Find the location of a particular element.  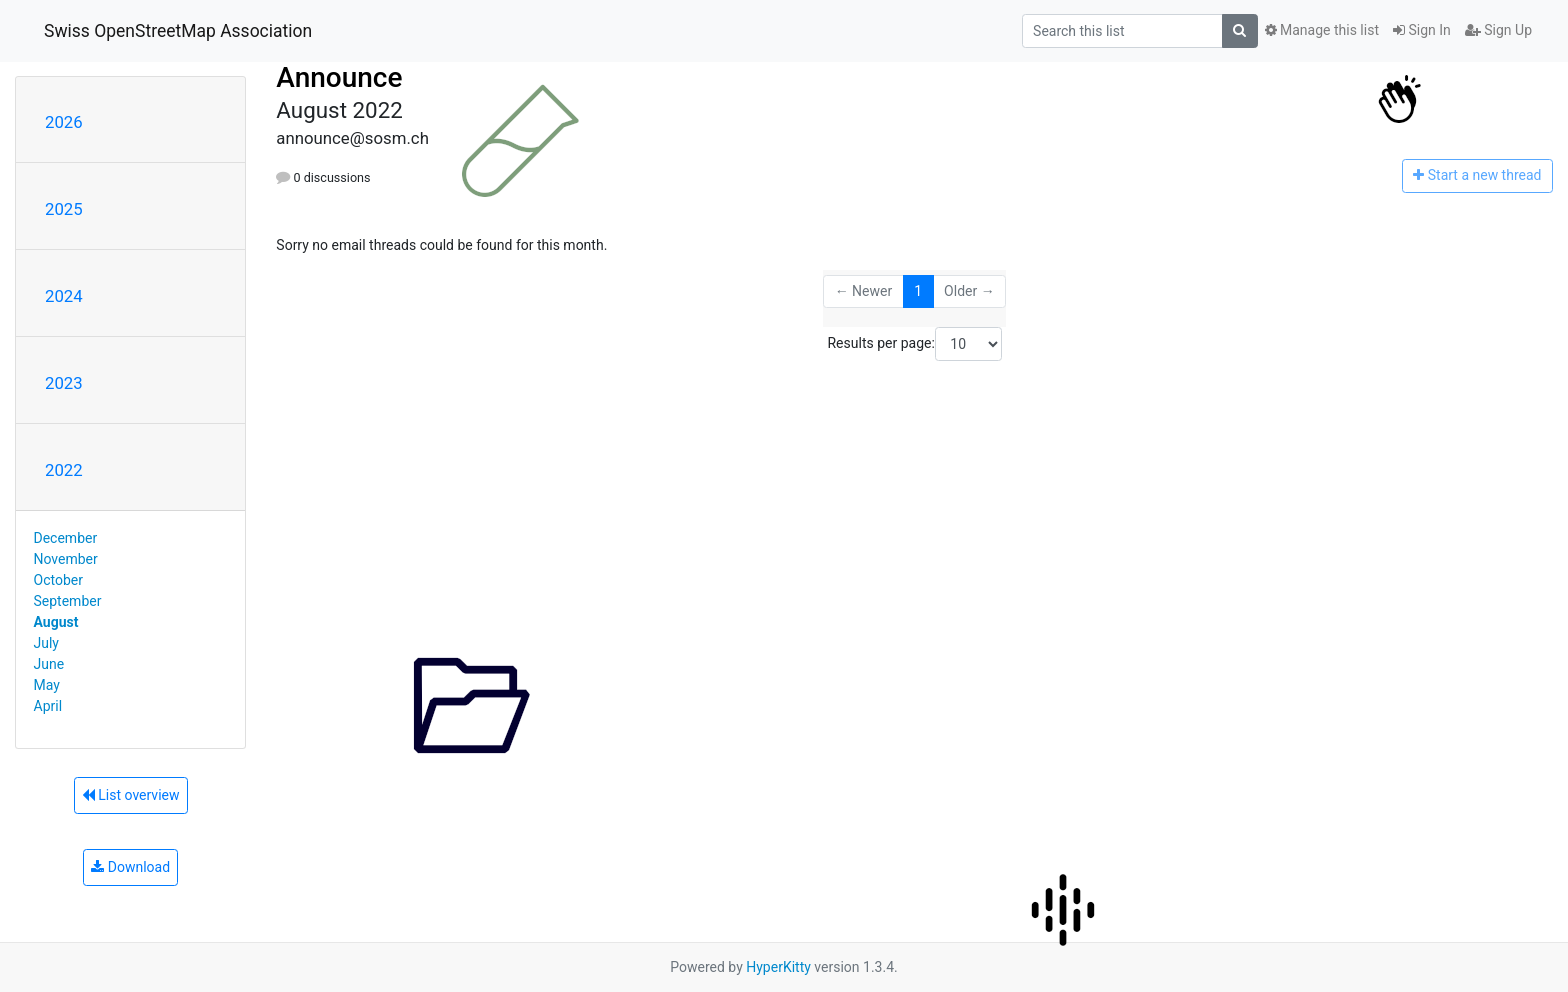

applaud or react positively to content is located at coordinates (1399, 99).